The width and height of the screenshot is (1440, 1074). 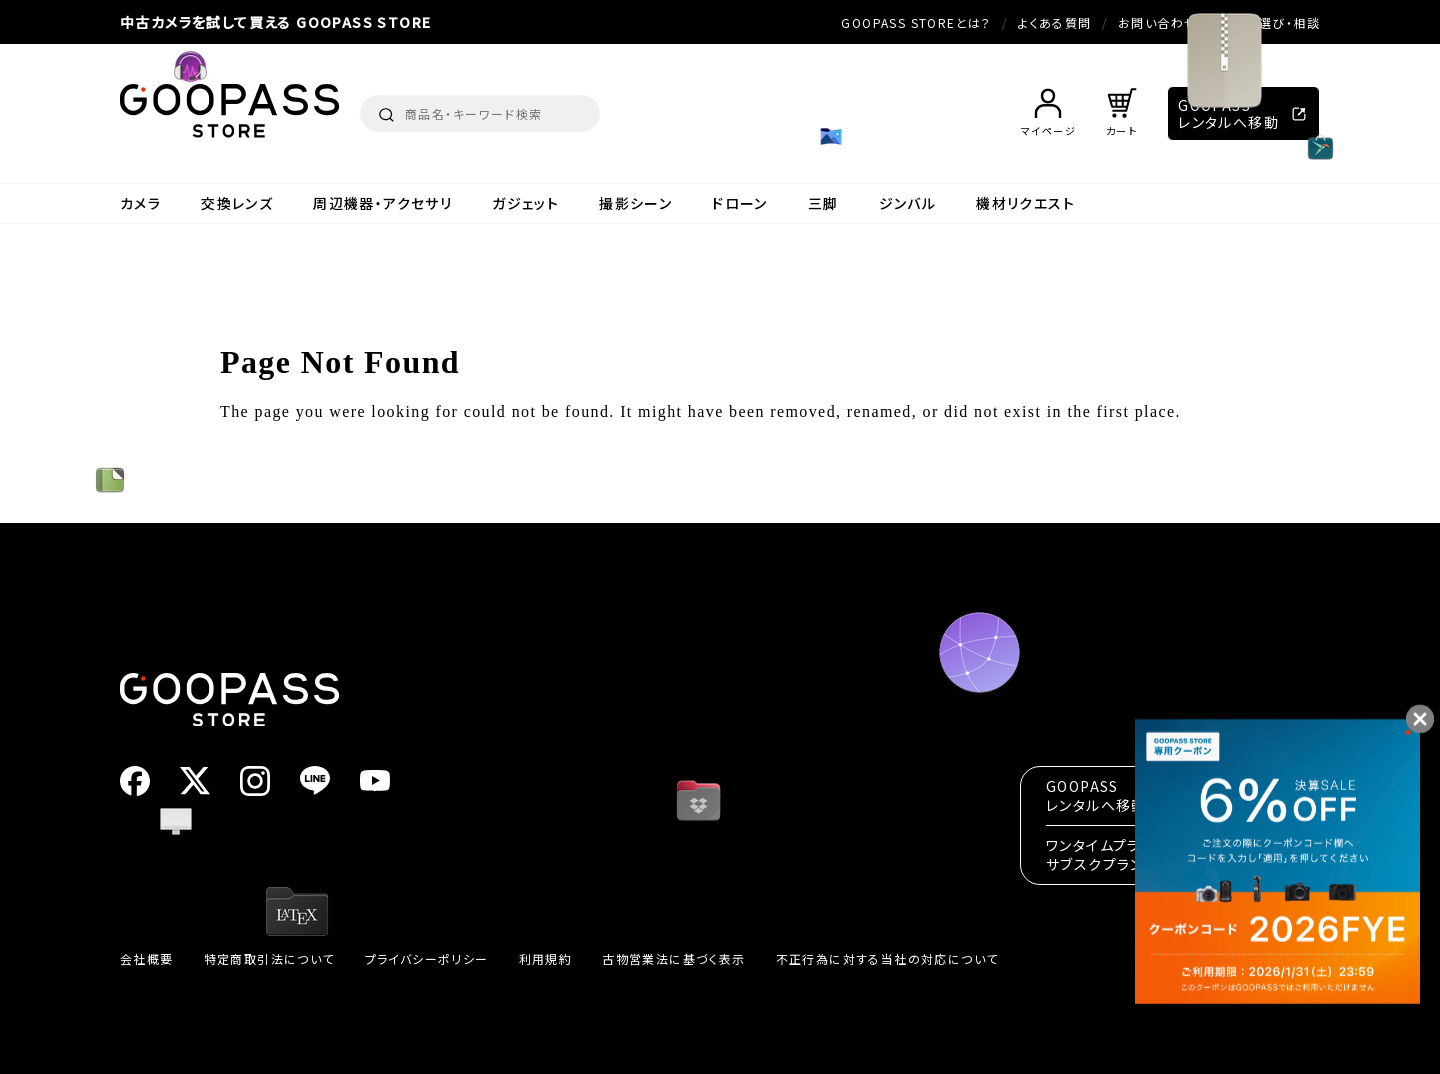 I want to click on open panorama photos folder, so click(x=831, y=137).